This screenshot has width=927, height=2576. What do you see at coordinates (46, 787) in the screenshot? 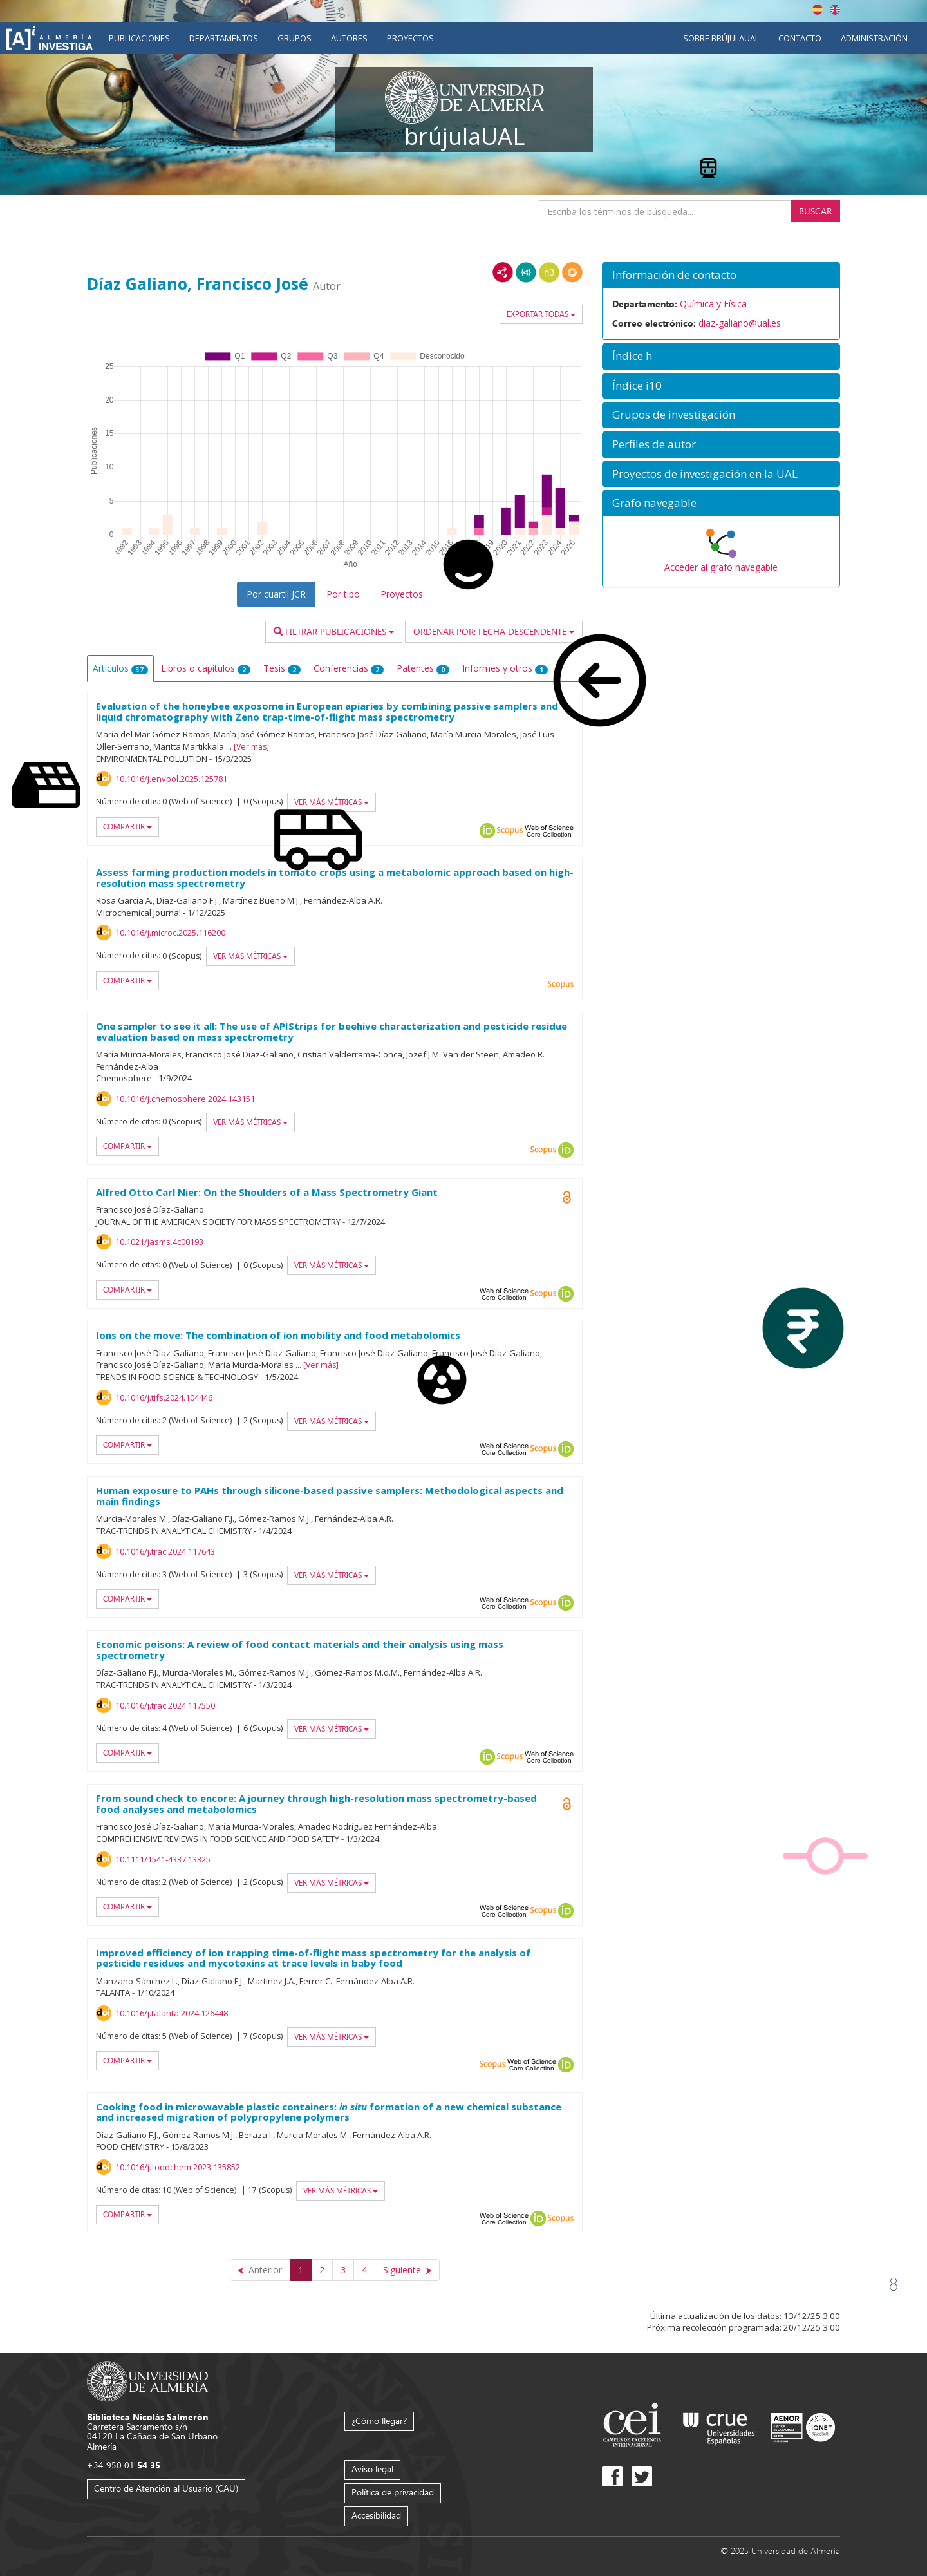
I see `access solar panel settings` at bounding box center [46, 787].